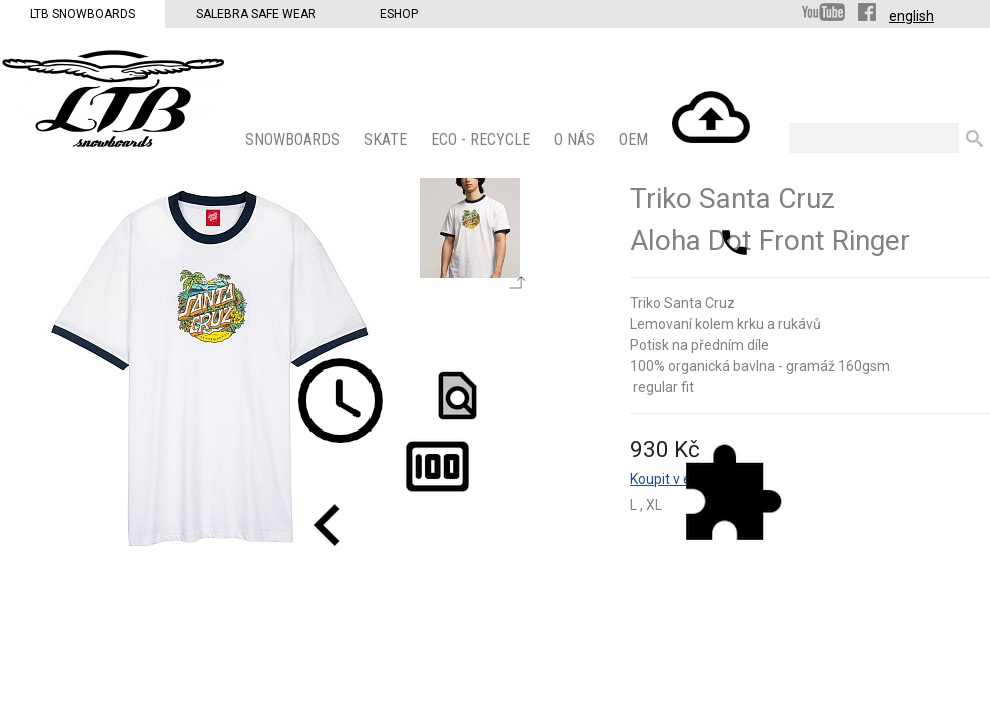 The image size is (990, 728). I want to click on search within the current document, so click(457, 395).